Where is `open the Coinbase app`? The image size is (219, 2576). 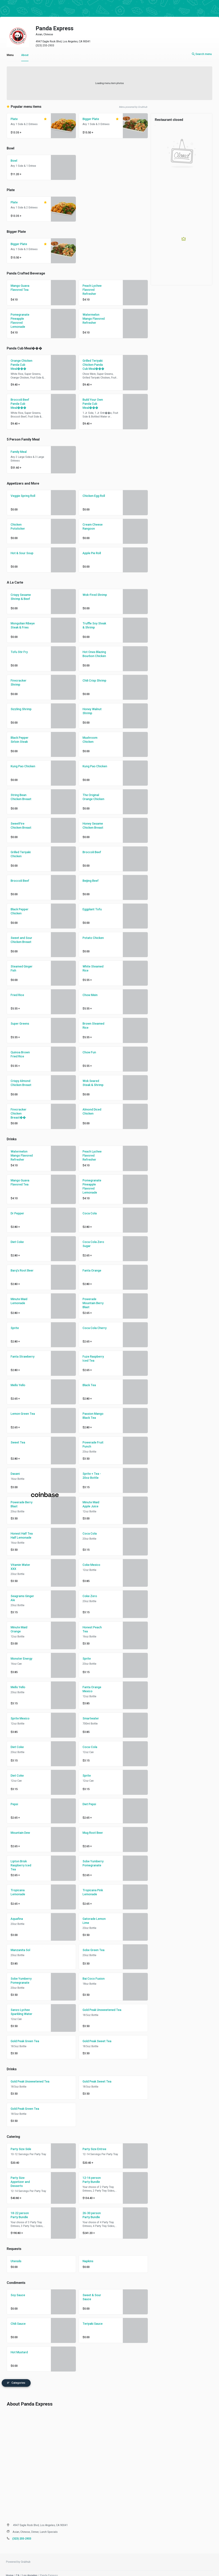 open the Coinbase app is located at coordinates (45, 1495).